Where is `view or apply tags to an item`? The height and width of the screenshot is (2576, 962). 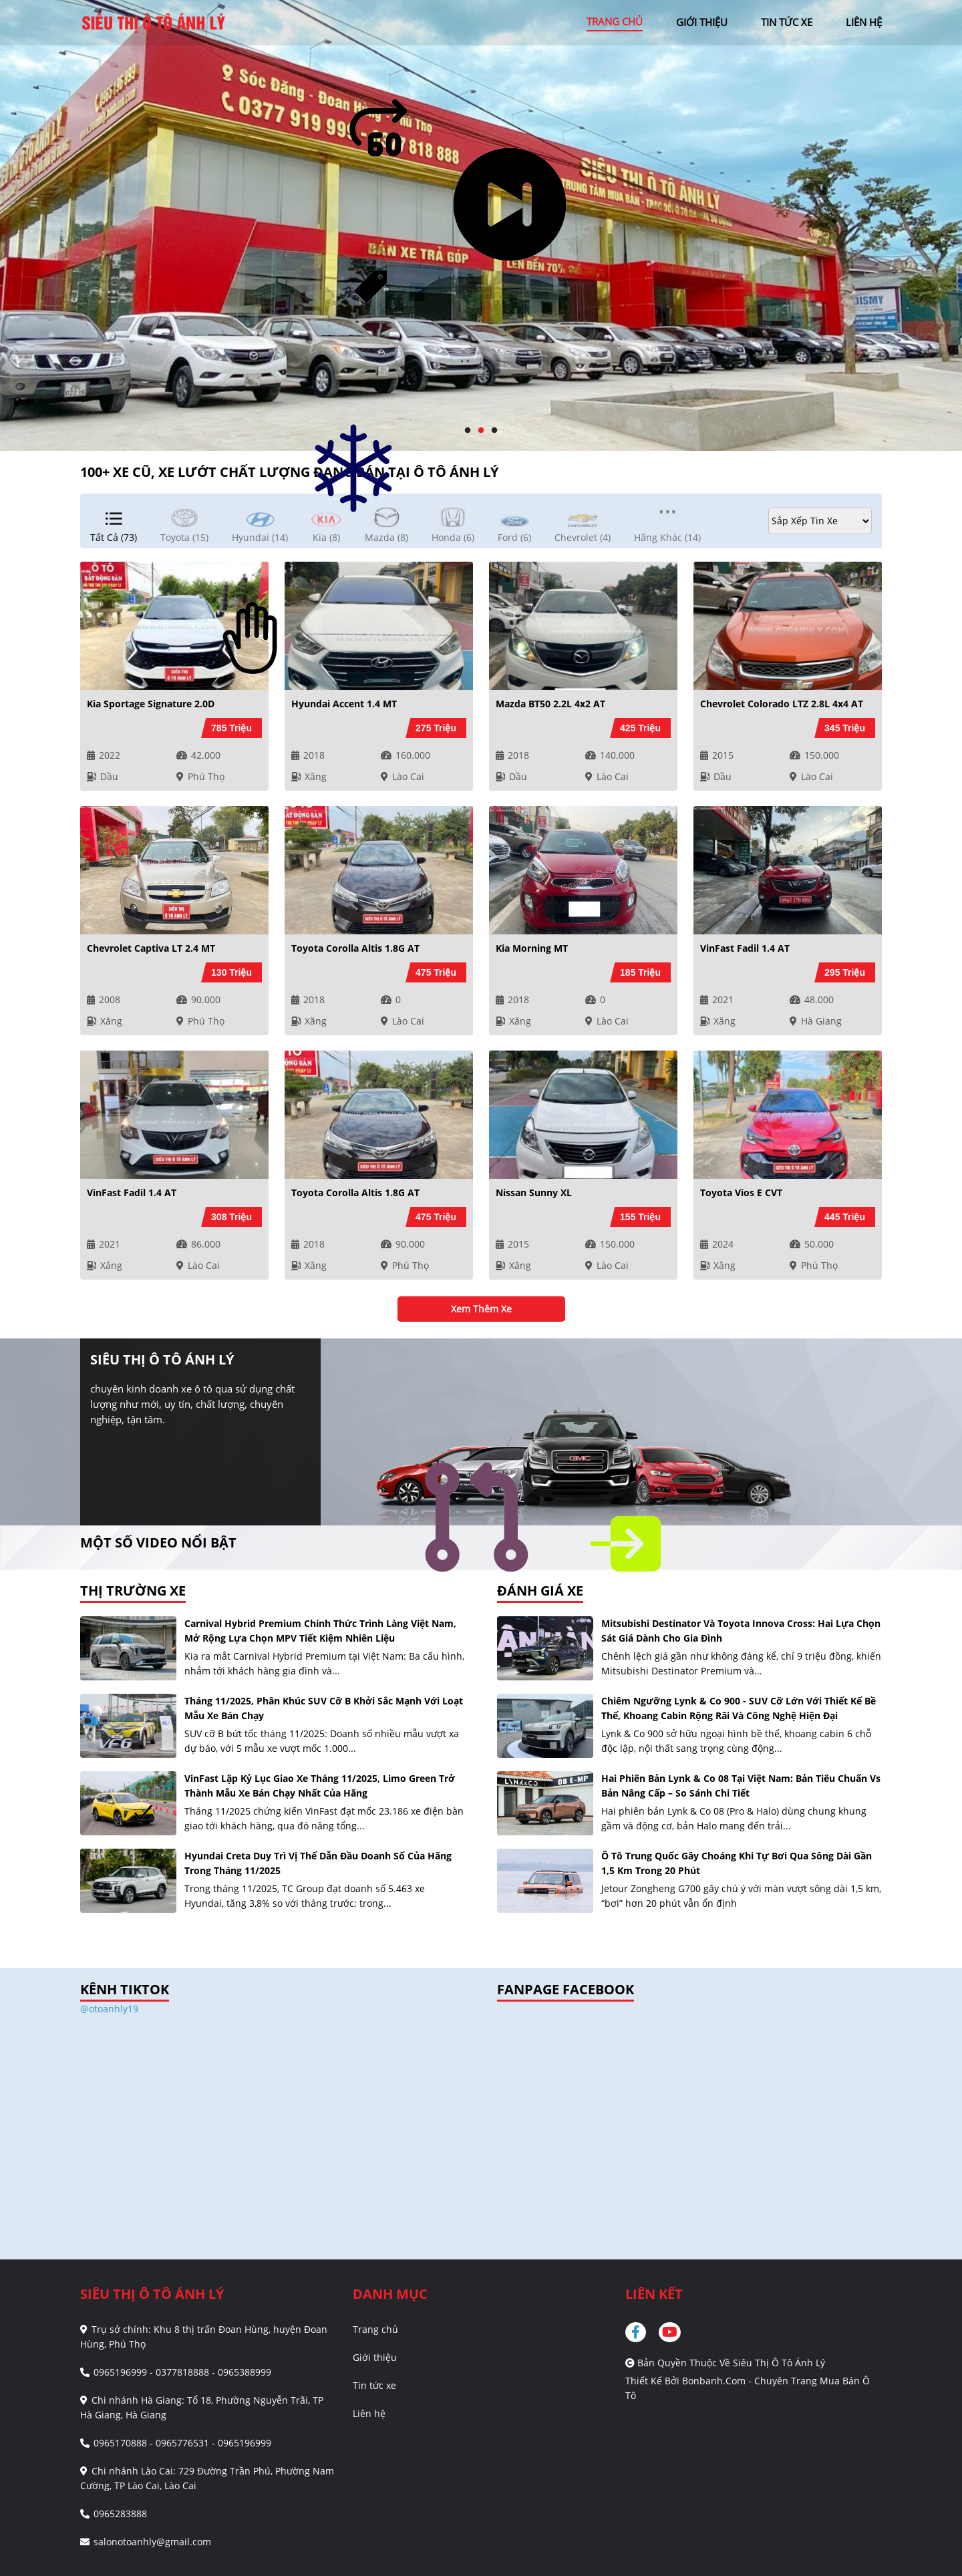
view or apply tags to an item is located at coordinates (371, 286).